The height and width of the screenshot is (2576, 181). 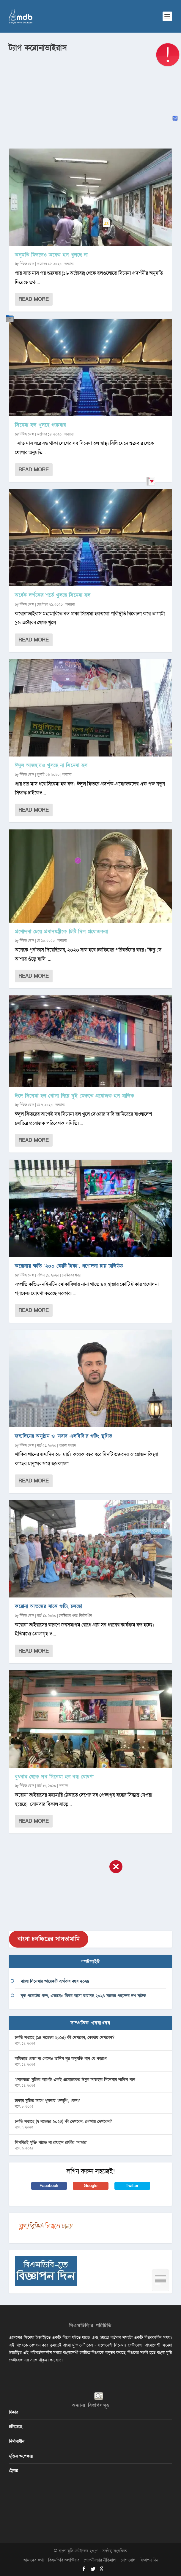 What do you see at coordinates (116, 1867) in the screenshot?
I see `dismiss or cancel a dialog` at bounding box center [116, 1867].